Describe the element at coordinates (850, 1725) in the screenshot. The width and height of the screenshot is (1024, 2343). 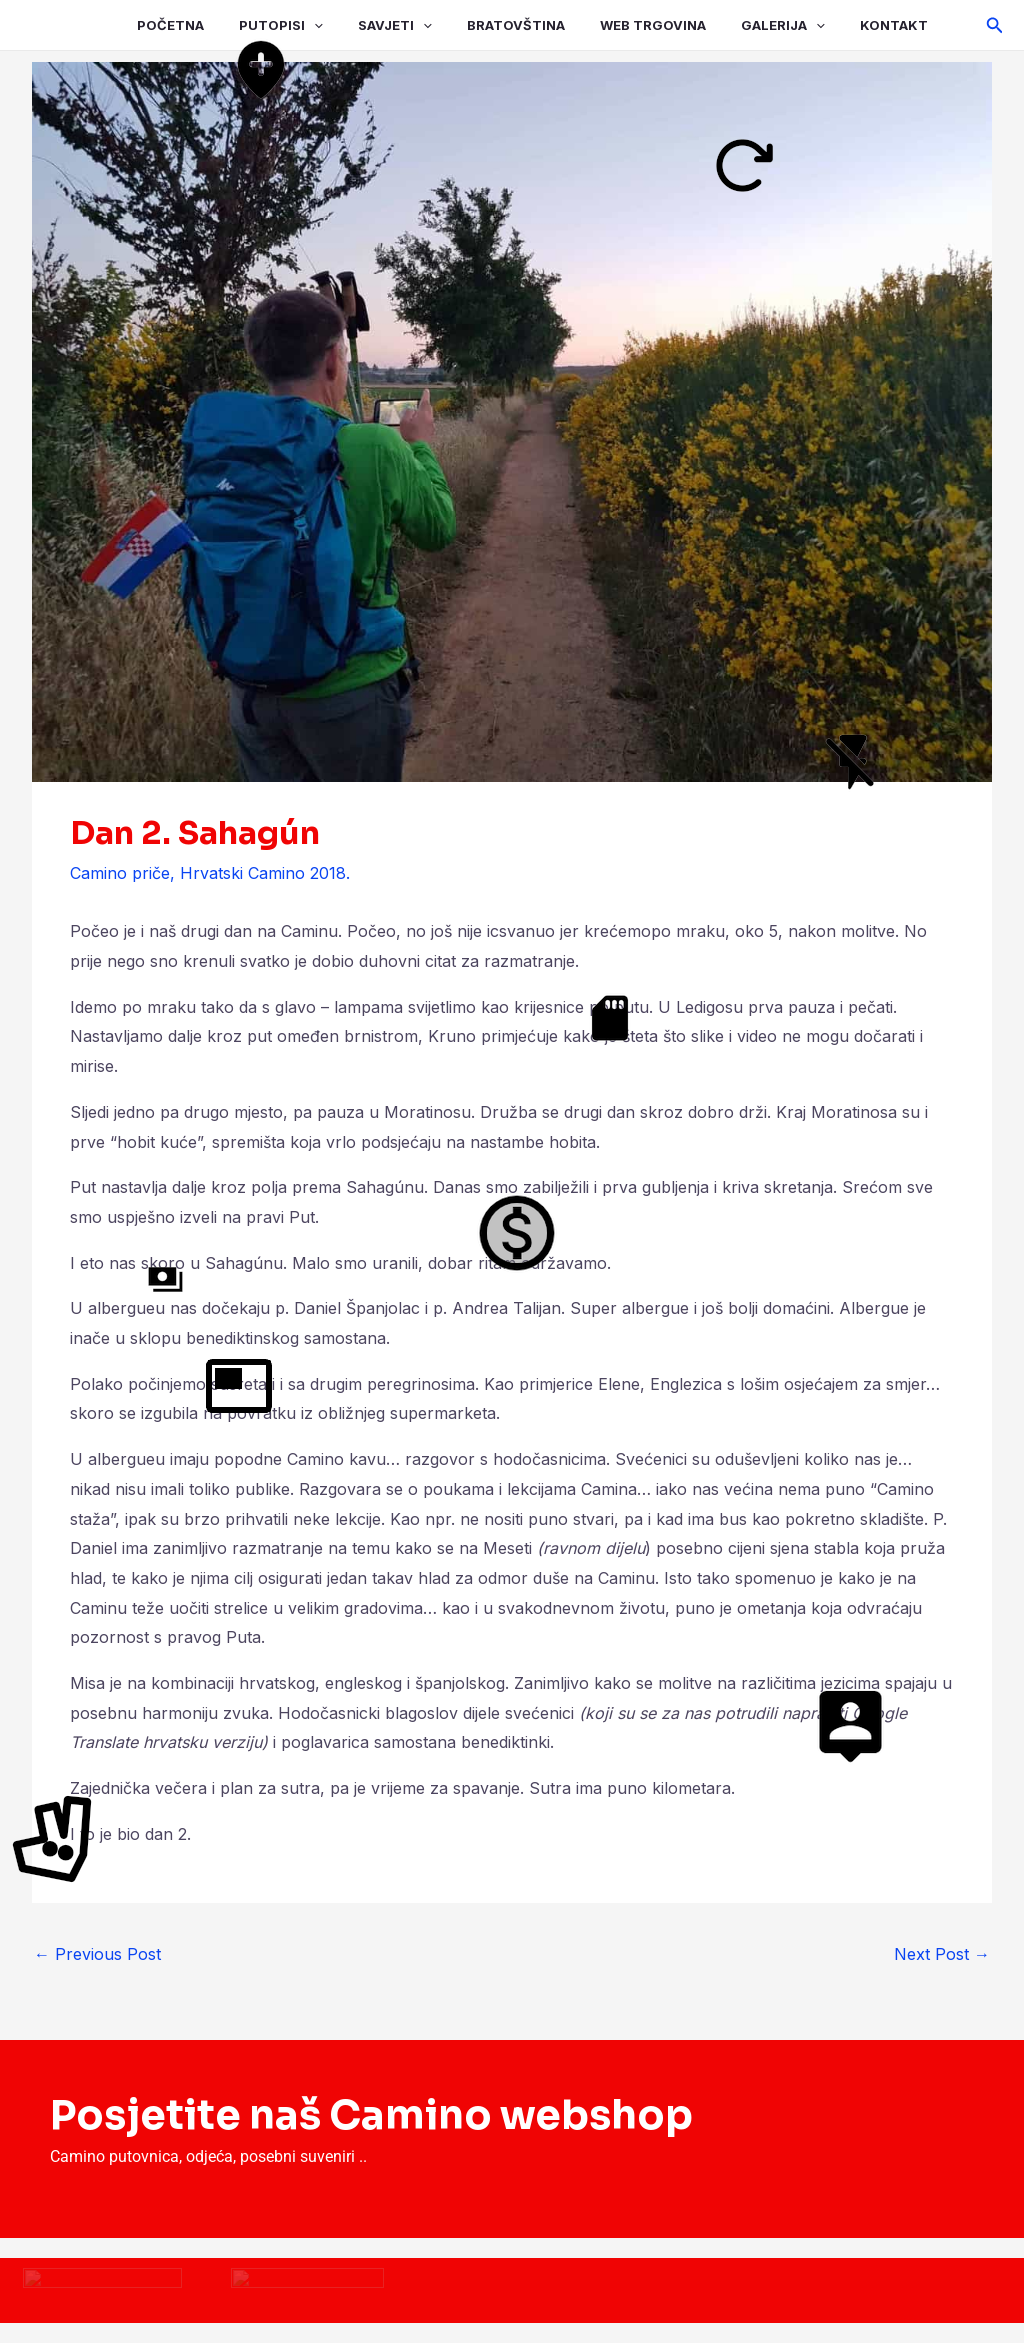
I see `view a person's location on the map` at that location.